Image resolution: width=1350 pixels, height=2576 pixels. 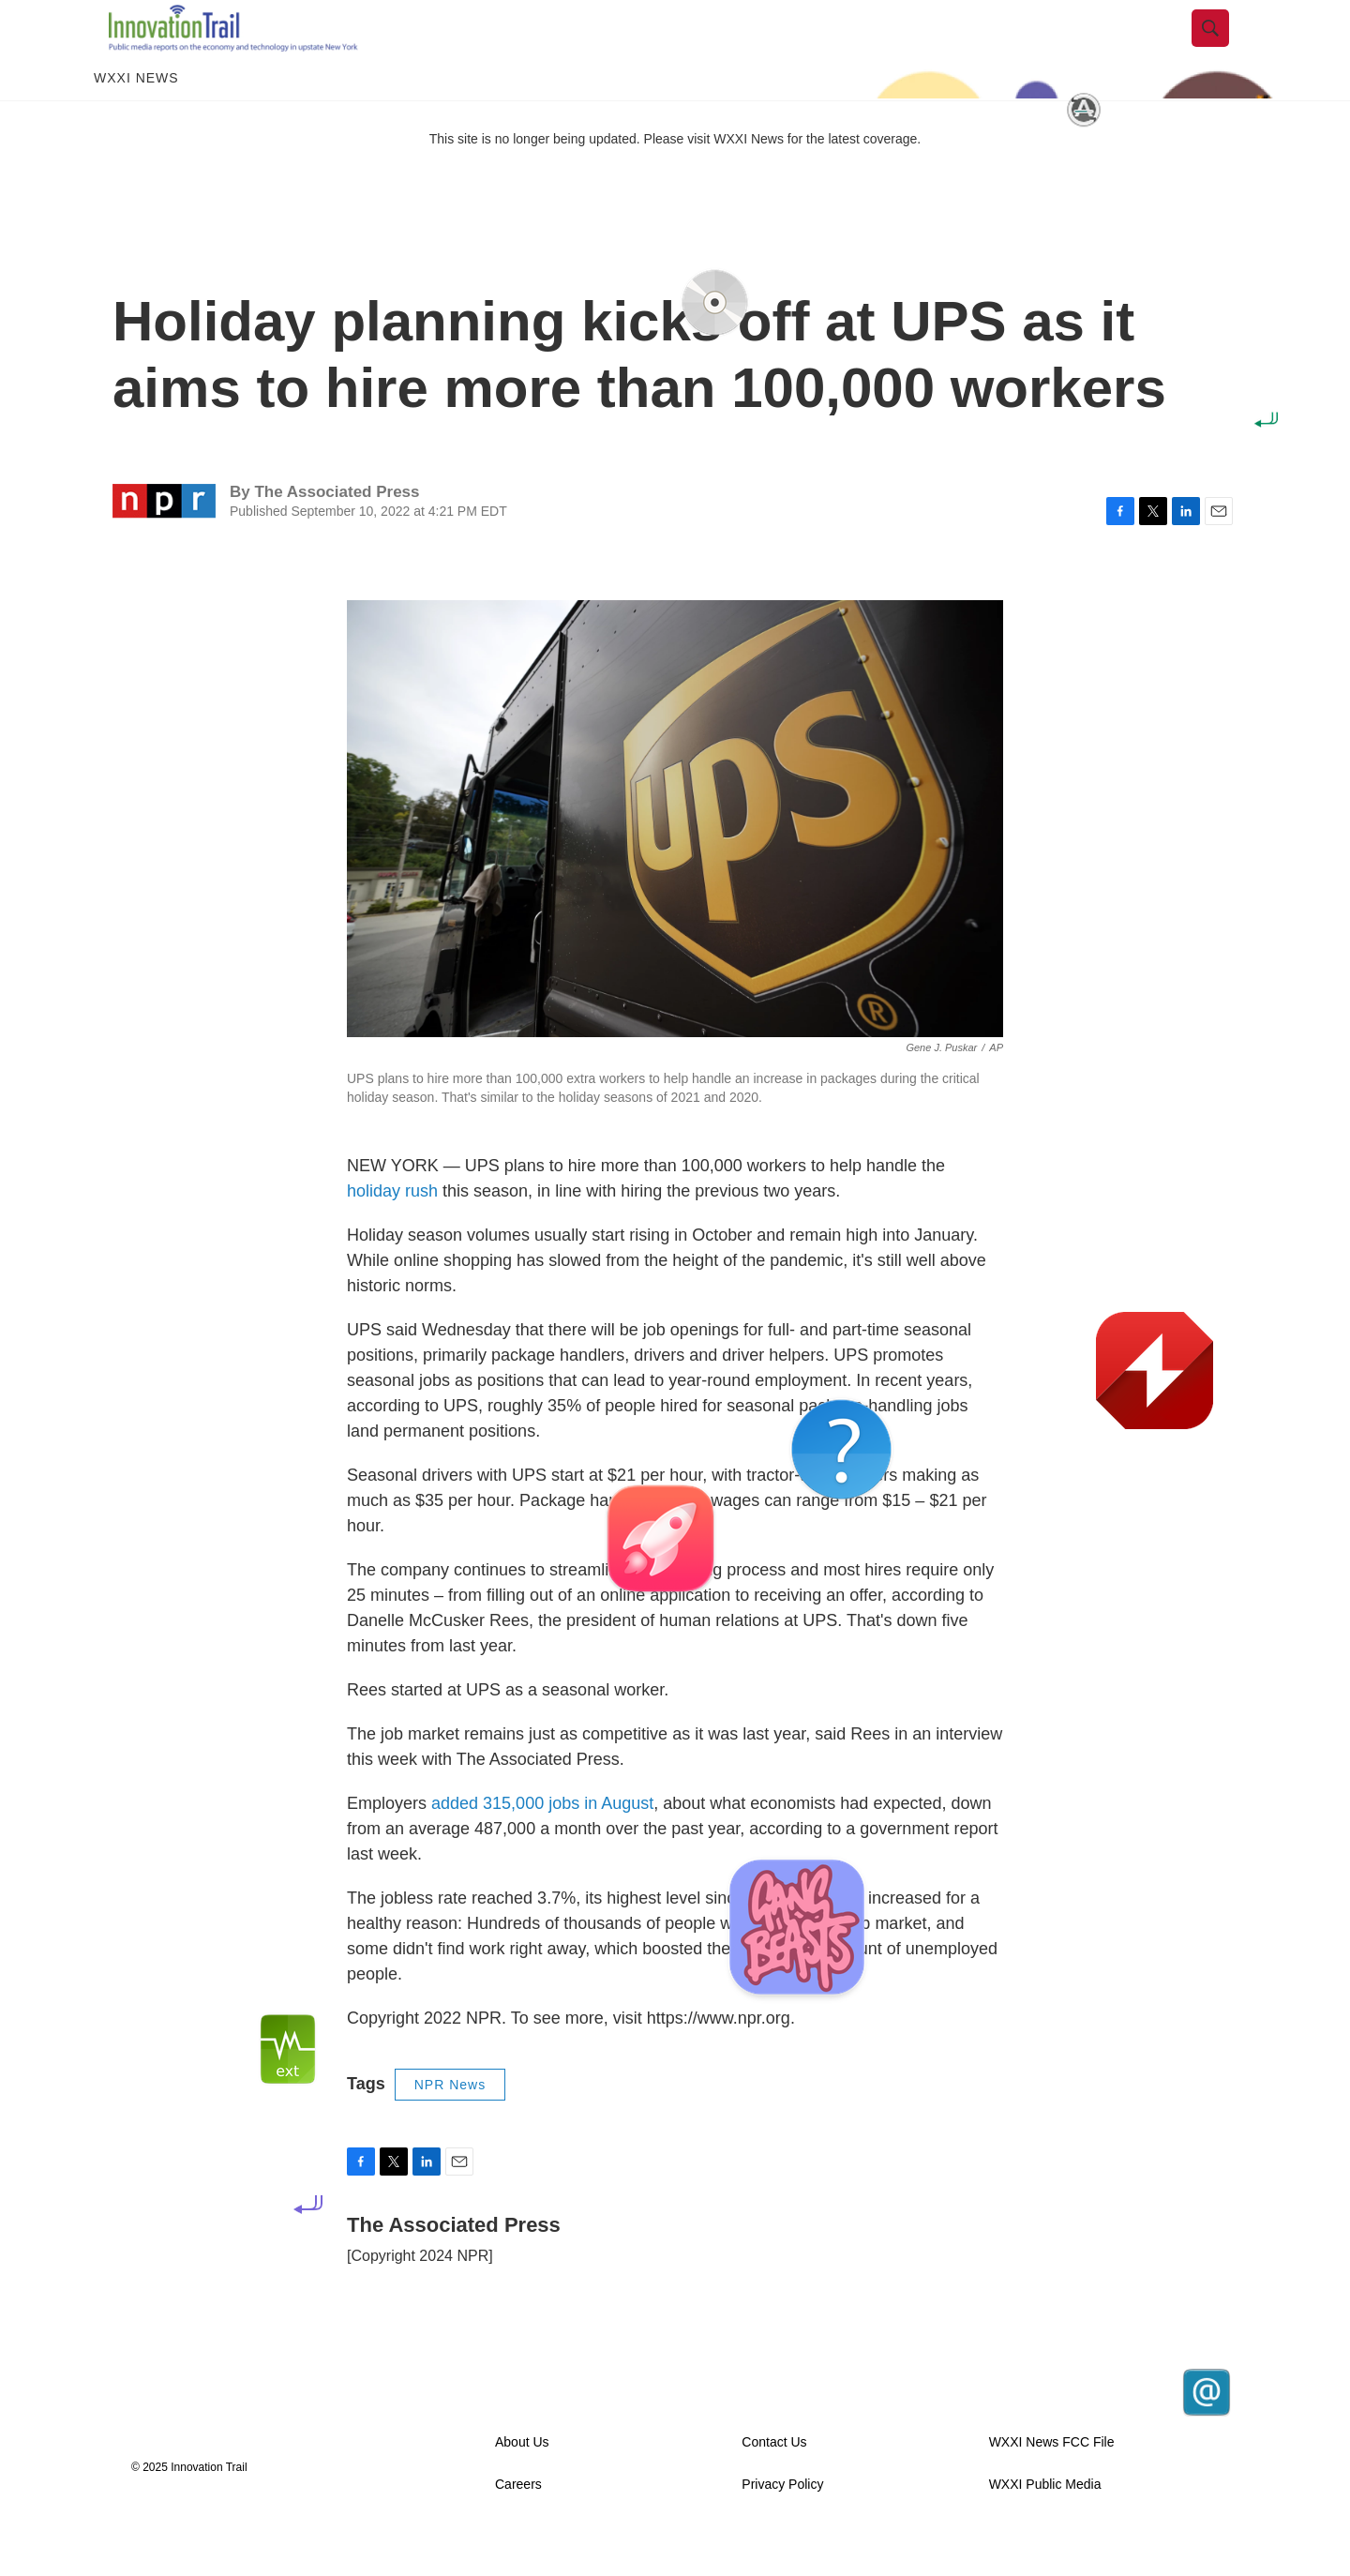 I want to click on check for available software updates, so click(x=1084, y=110).